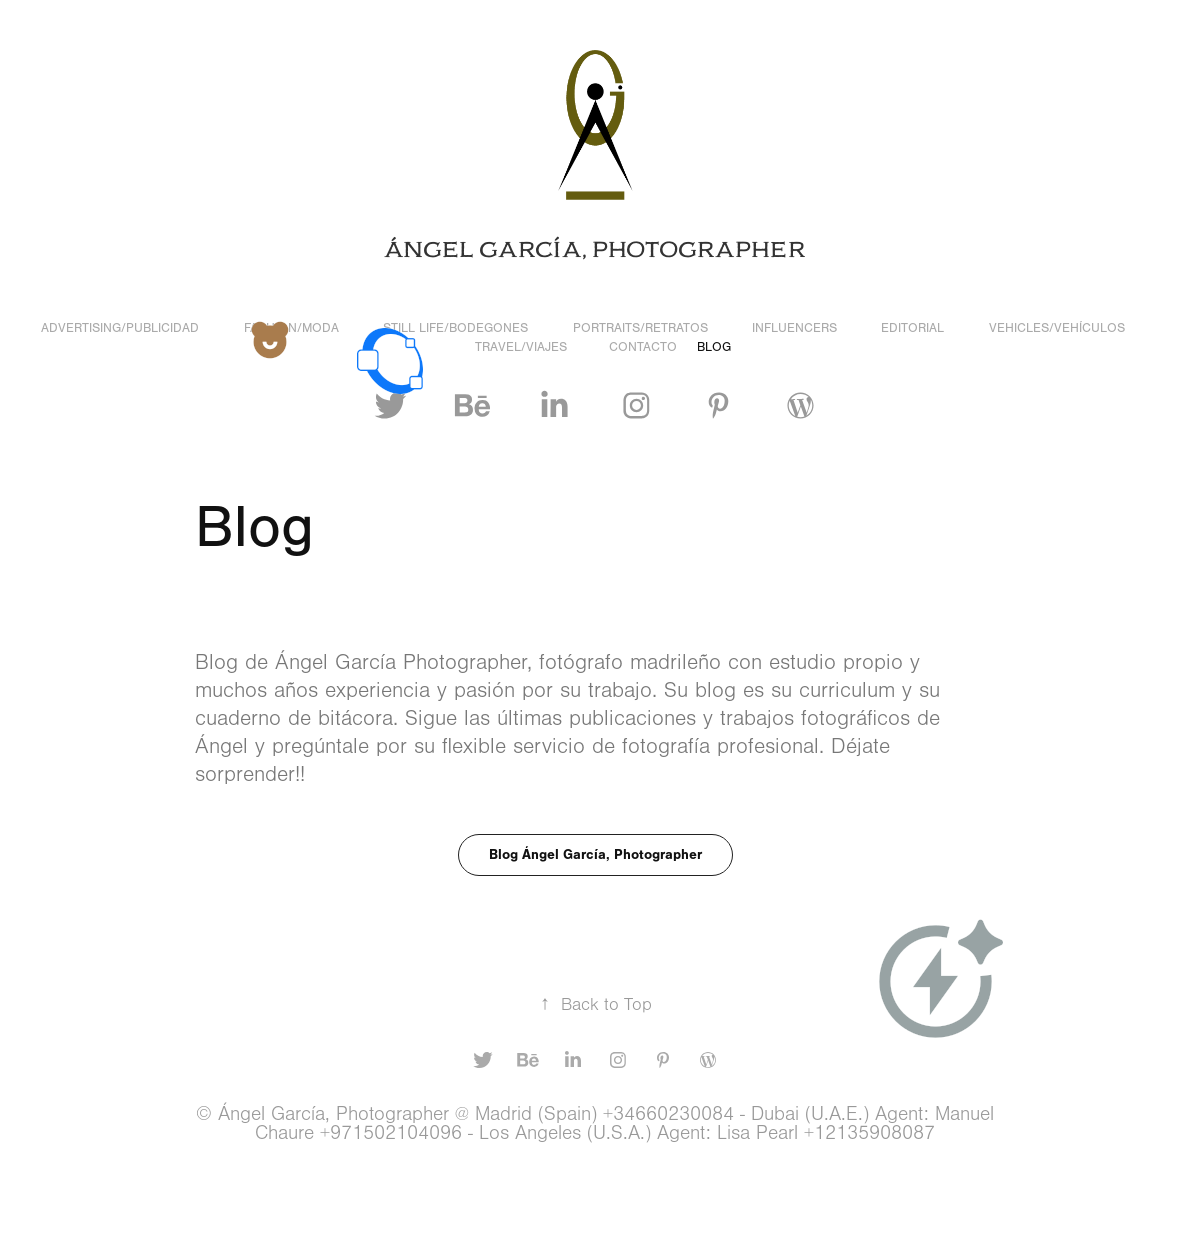 The width and height of the screenshot is (1190, 1253). I want to click on smiling bear mascot or brand logo, so click(270, 340).